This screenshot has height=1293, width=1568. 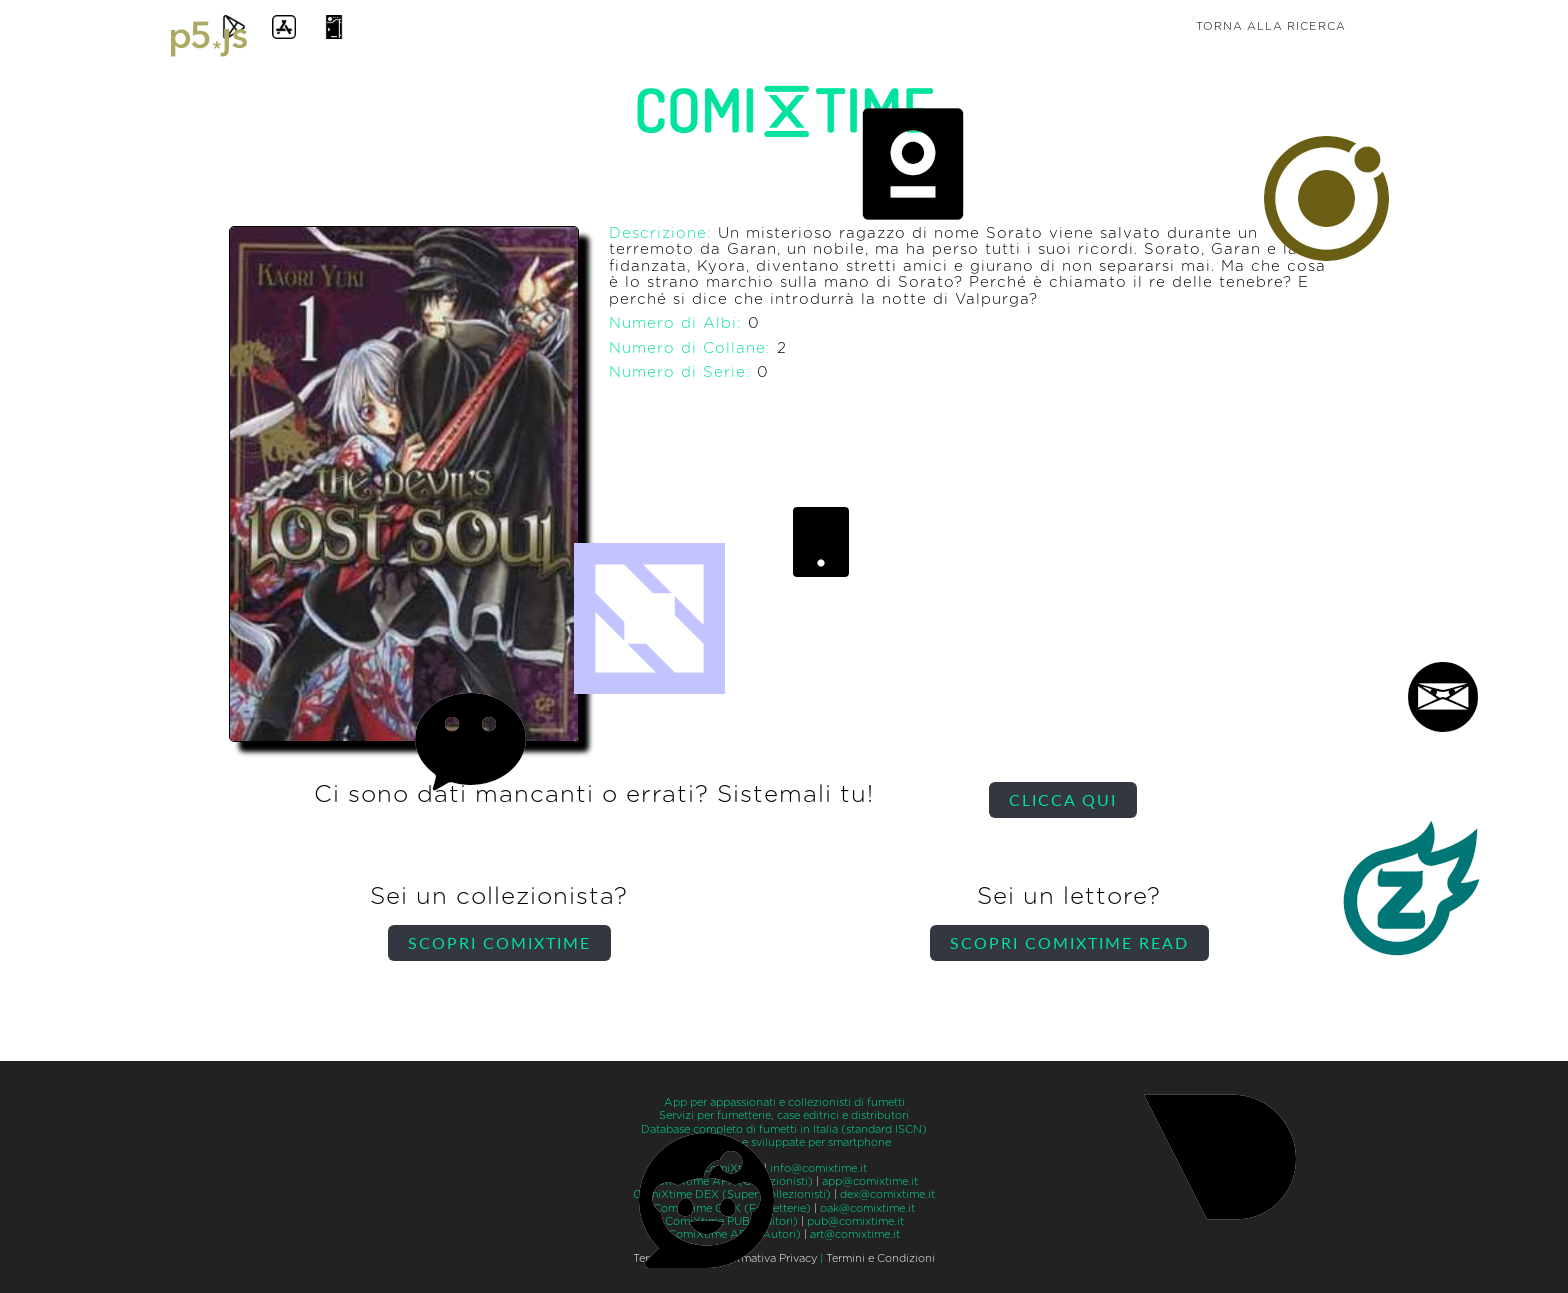 I want to click on ionic framework logo, so click(x=1326, y=198).